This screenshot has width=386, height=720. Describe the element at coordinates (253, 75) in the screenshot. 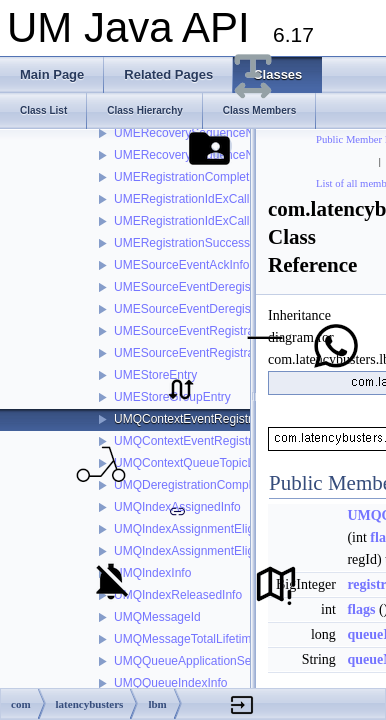

I see `adjust text width or horizontal spacing` at that location.